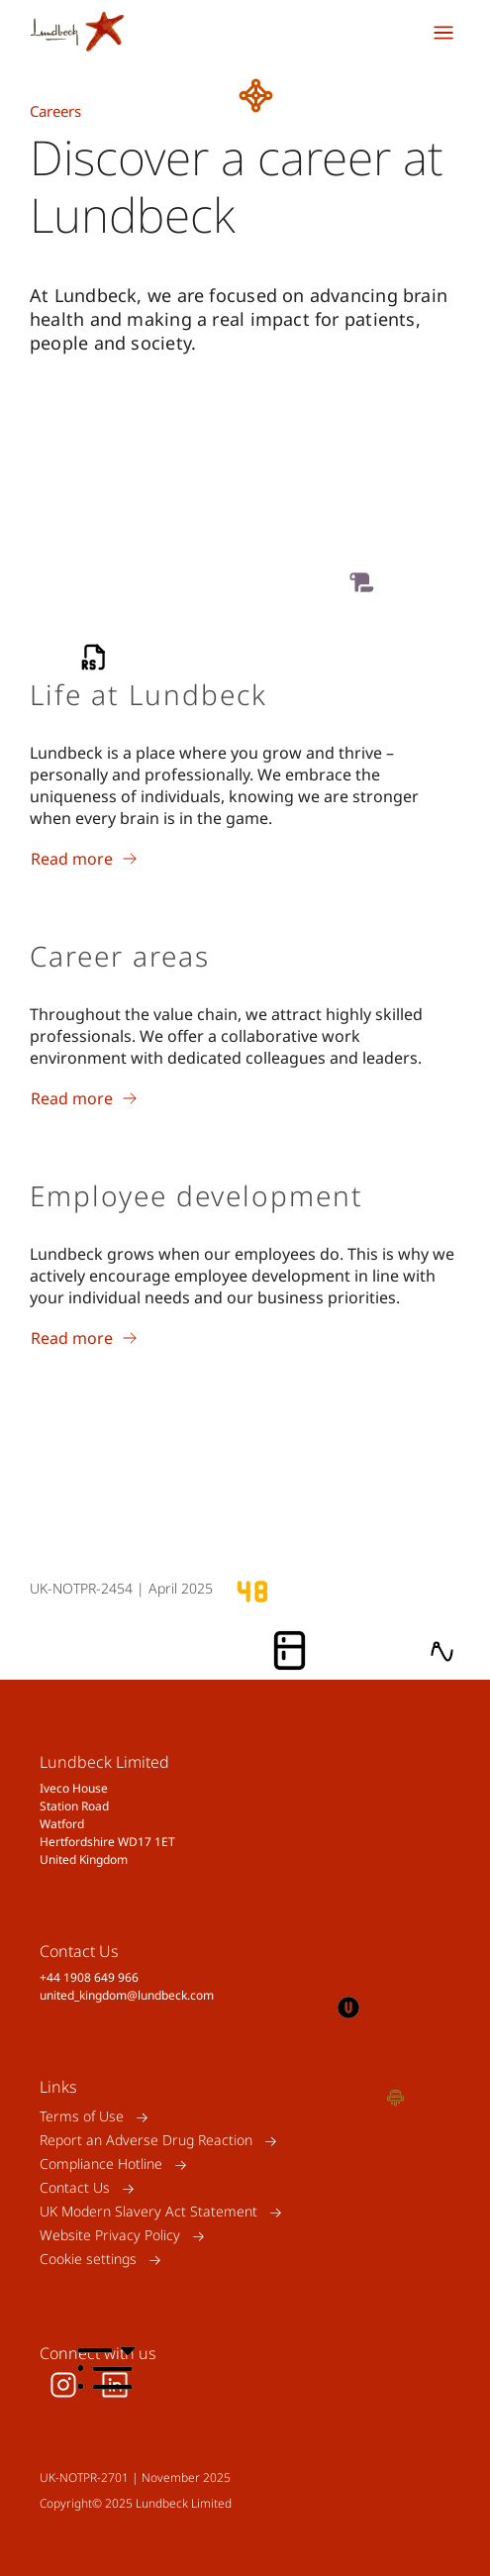  What do you see at coordinates (289, 1650) in the screenshot?
I see `access kitchen appliance controls` at bounding box center [289, 1650].